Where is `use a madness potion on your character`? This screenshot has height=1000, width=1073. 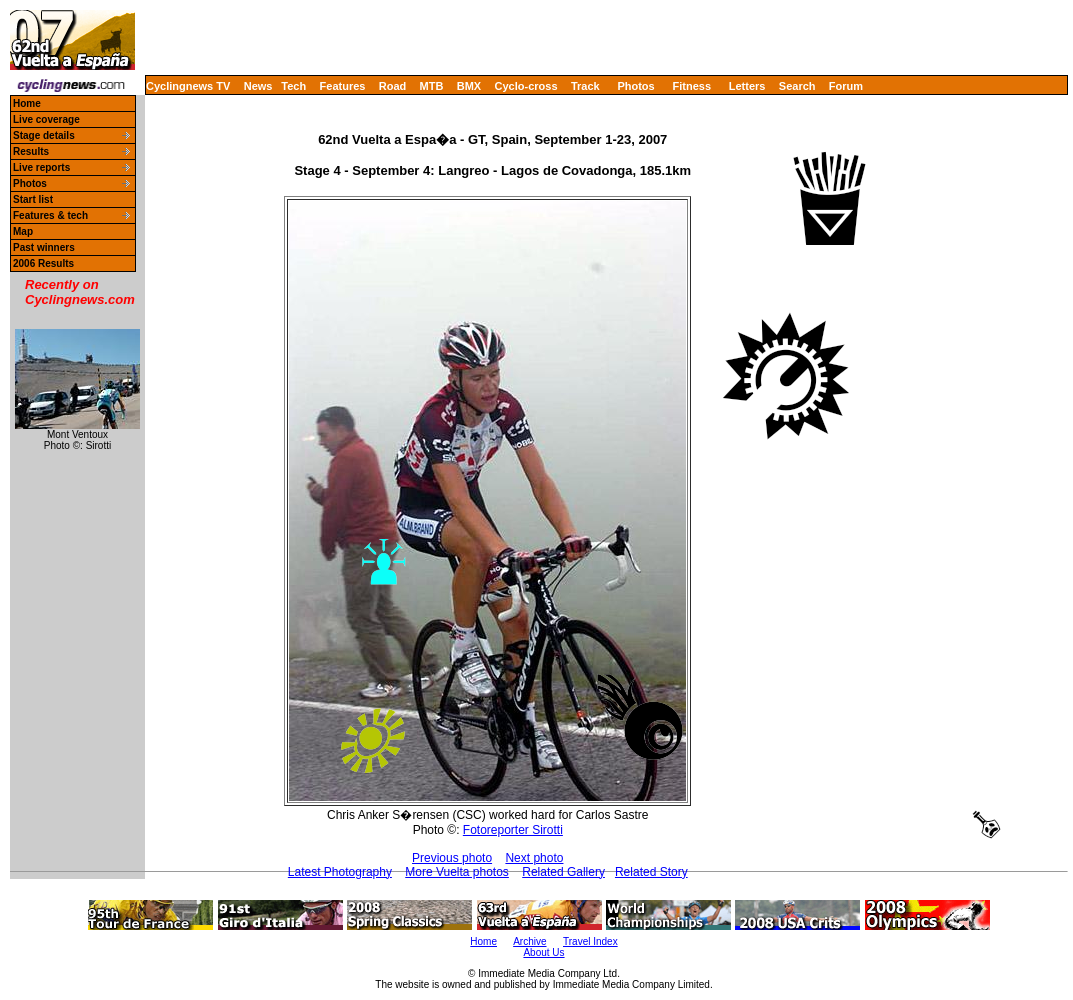
use a madness potion on your character is located at coordinates (986, 824).